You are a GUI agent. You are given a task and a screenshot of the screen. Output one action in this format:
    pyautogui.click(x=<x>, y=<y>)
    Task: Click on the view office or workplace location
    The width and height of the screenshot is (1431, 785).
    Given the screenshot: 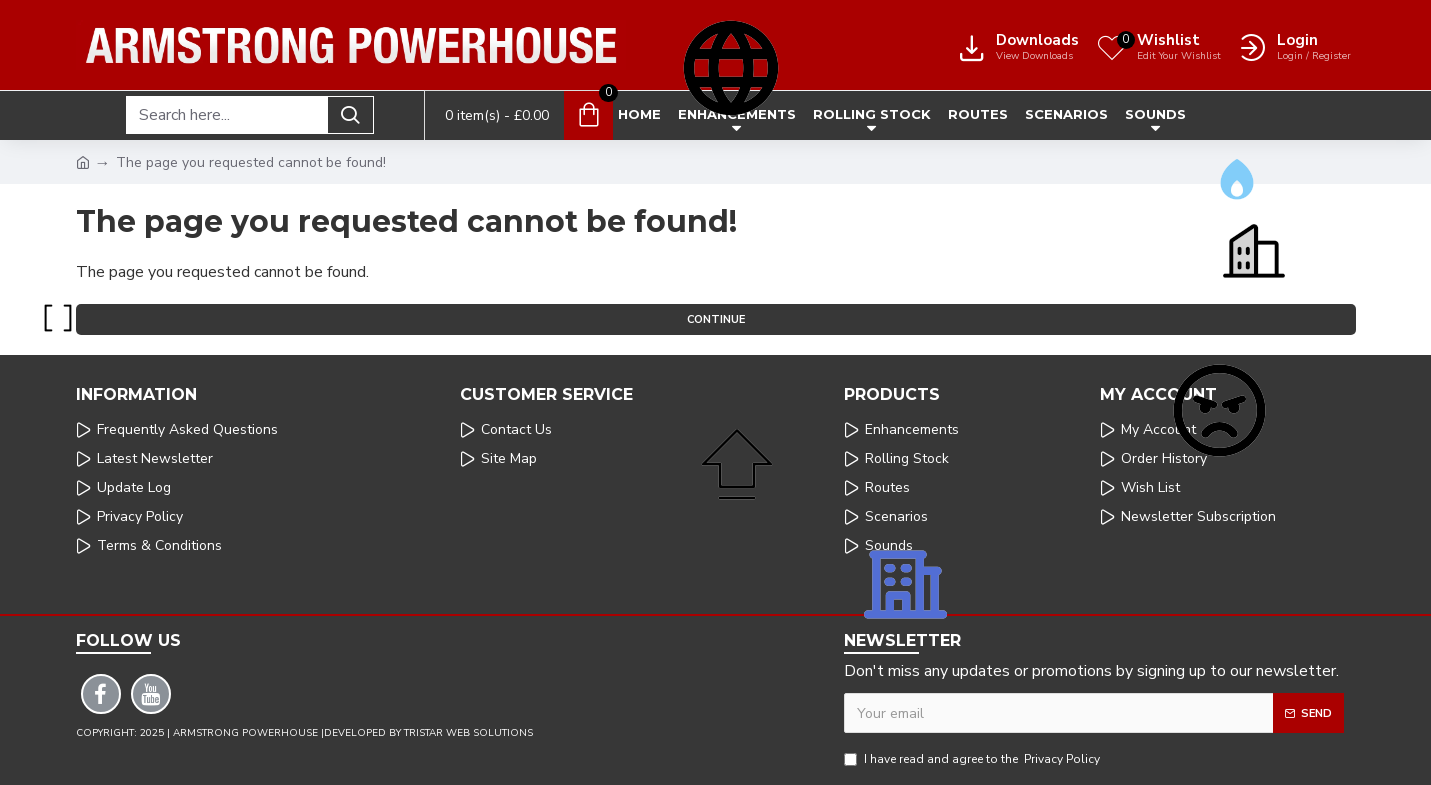 What is the action you would take?
    pyautogui.click(x=903, y=584)
    